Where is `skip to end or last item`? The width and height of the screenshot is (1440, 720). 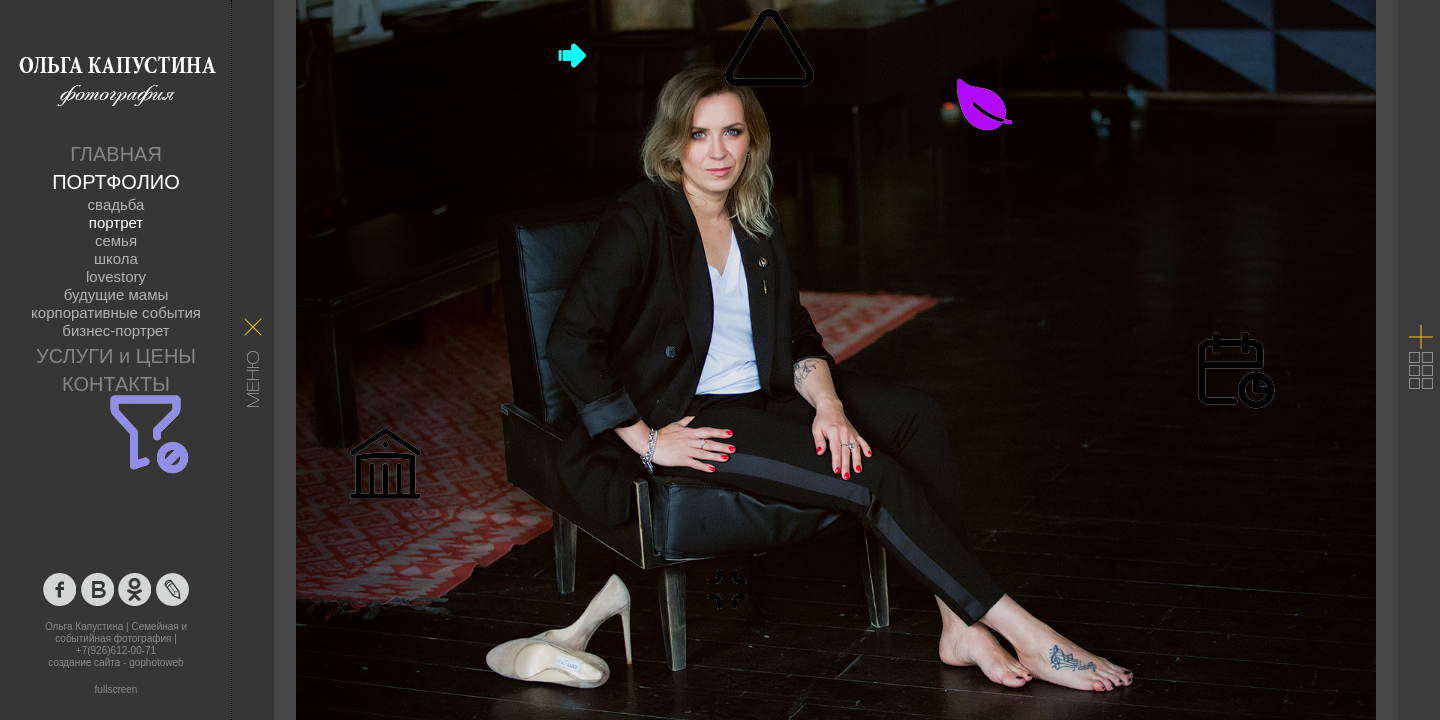 skip to end or last item is located at coordinates (572, 55).